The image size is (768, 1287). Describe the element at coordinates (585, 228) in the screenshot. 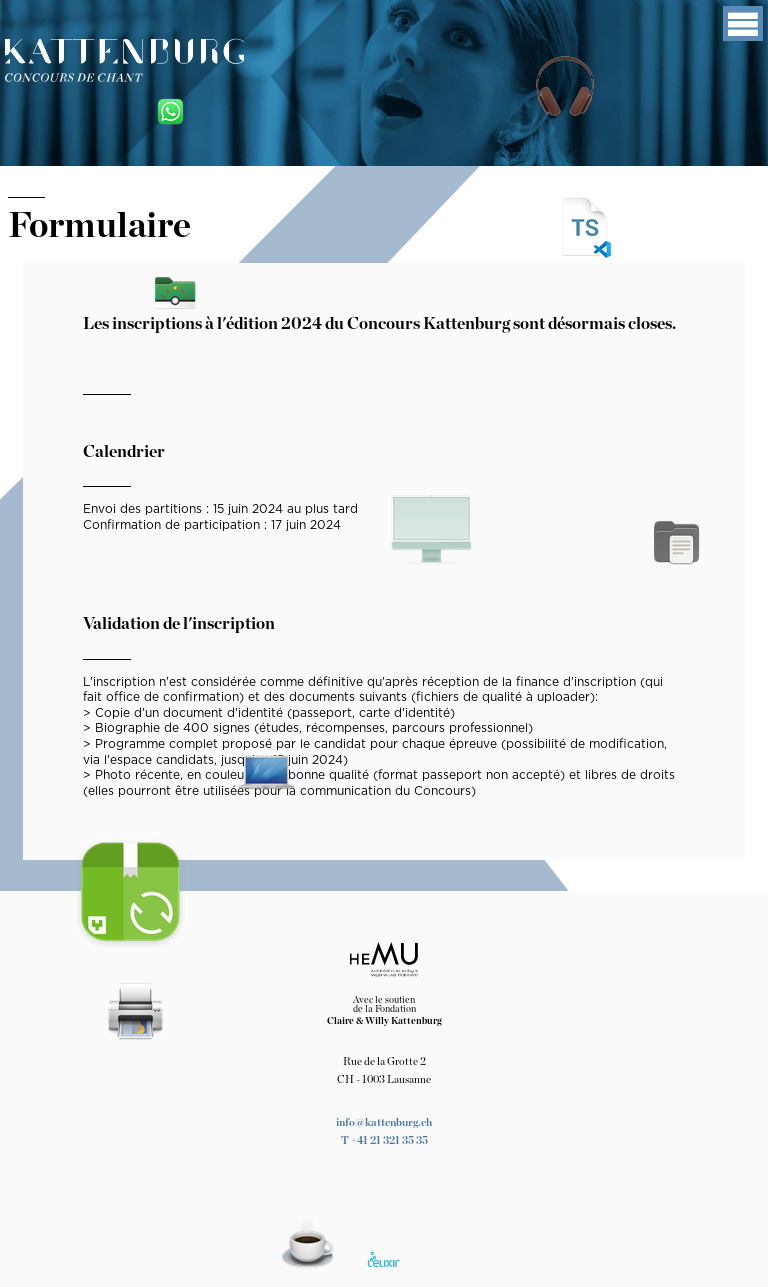

I see `typescript file associated with visual studio code` at that location.